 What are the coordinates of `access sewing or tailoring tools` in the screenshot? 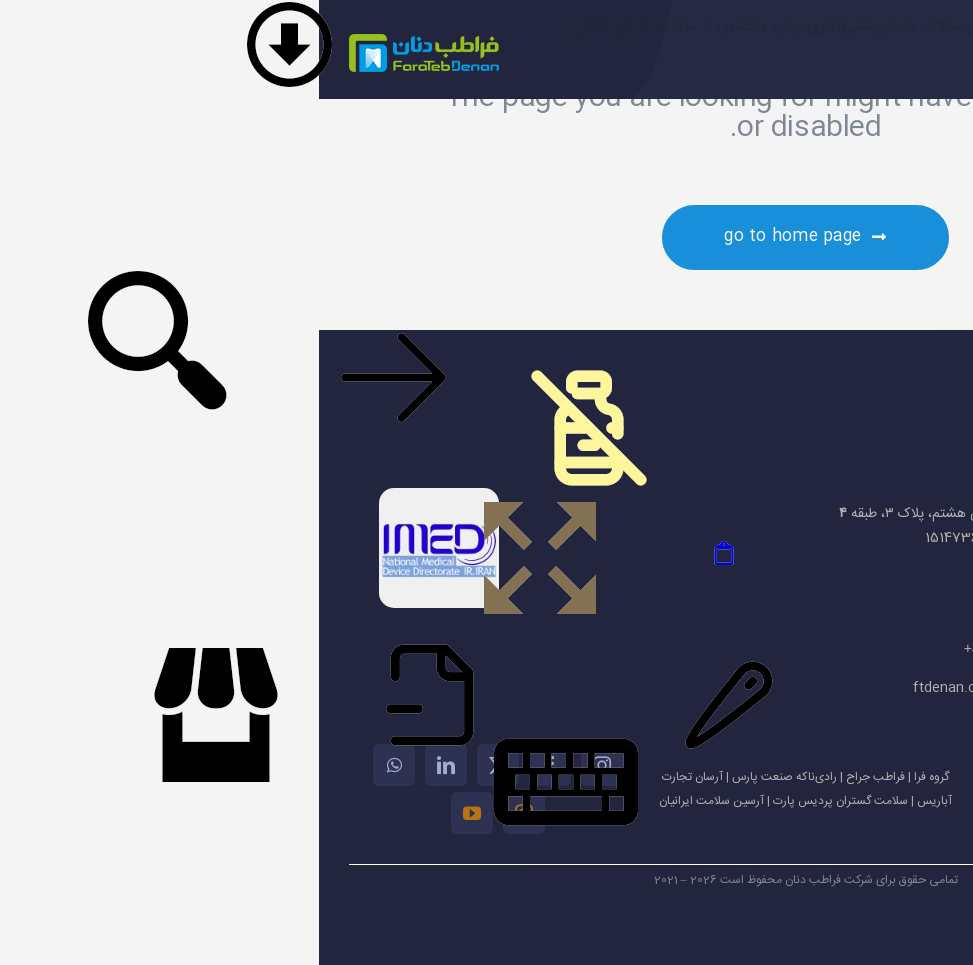 It's located at (729, 705).